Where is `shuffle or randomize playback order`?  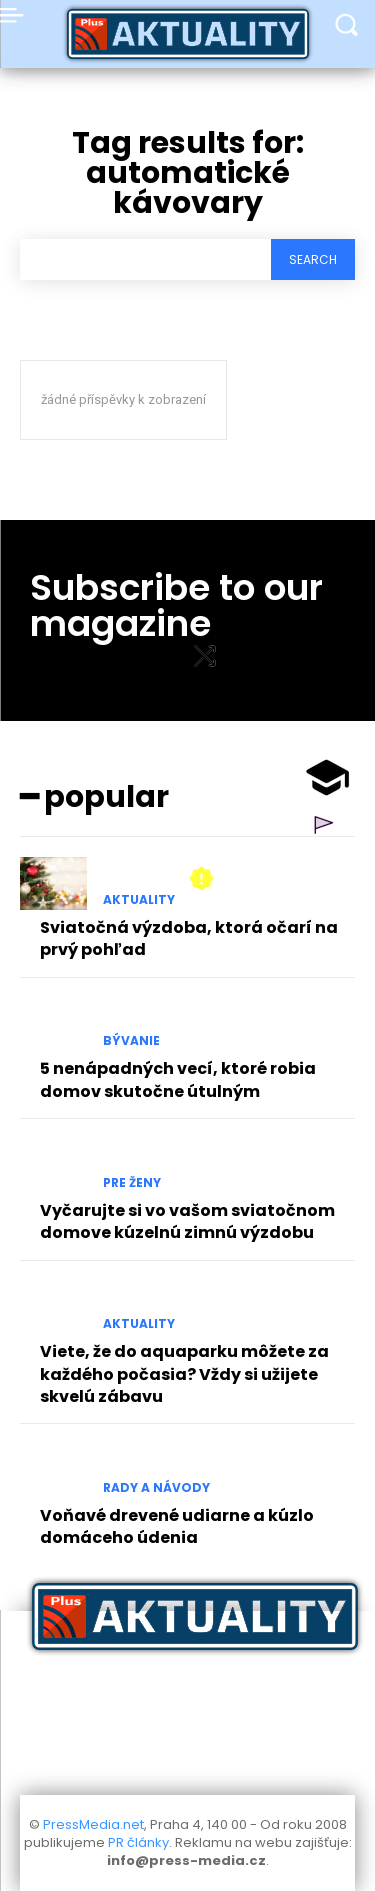 shuffle or randomize playback order is located at coordinates (205, 656).